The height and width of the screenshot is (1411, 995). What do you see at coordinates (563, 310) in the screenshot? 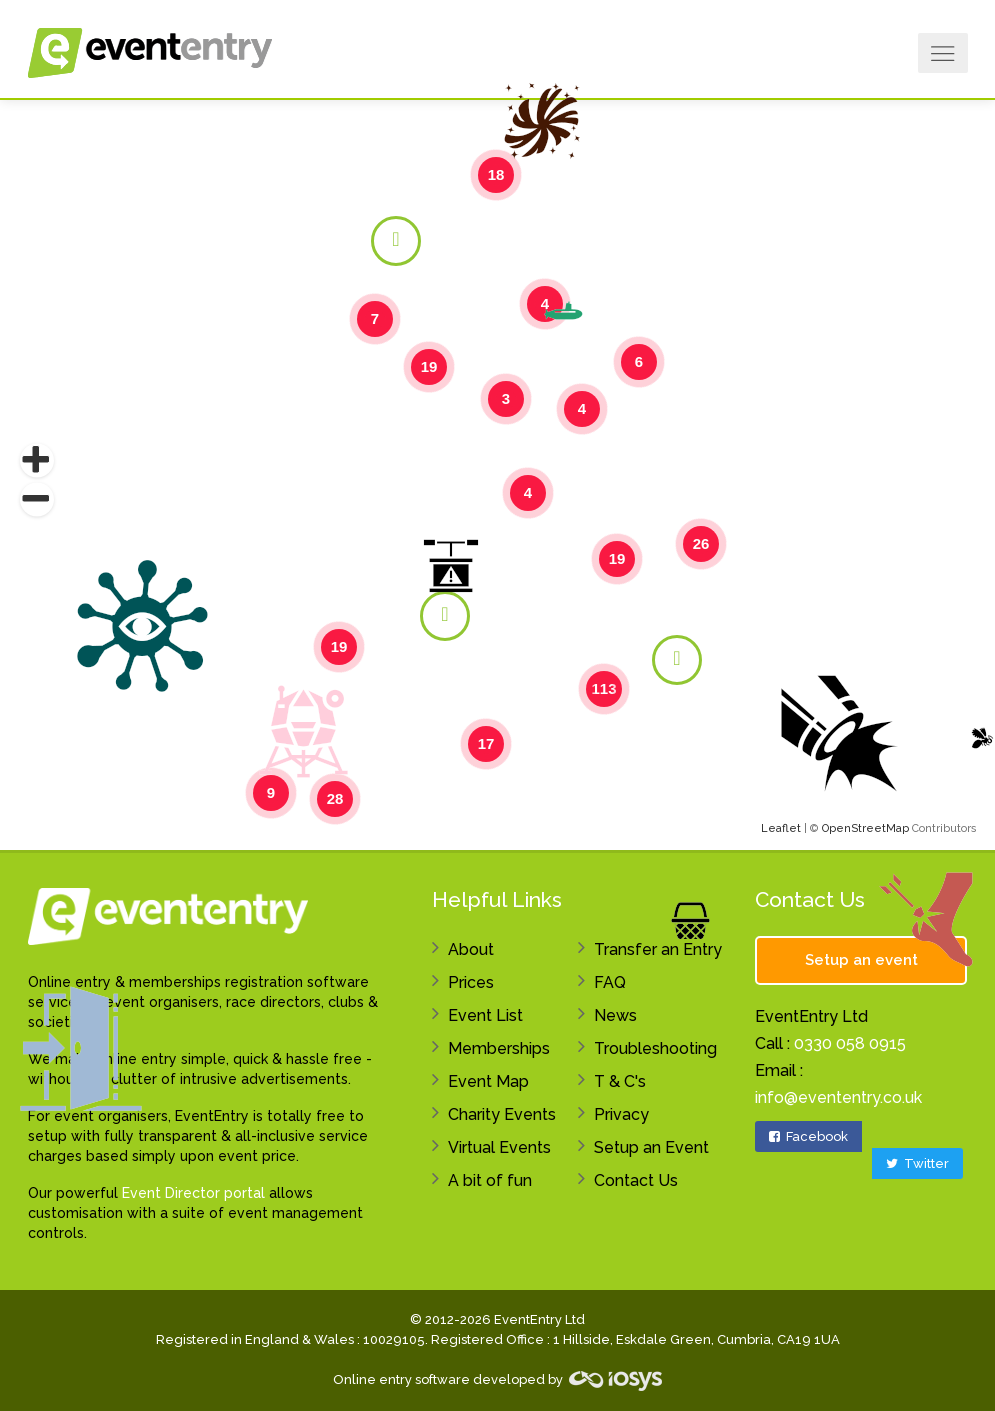
I see `navigate to submarine or underwater vessel section` at bounding box center [563, 310].